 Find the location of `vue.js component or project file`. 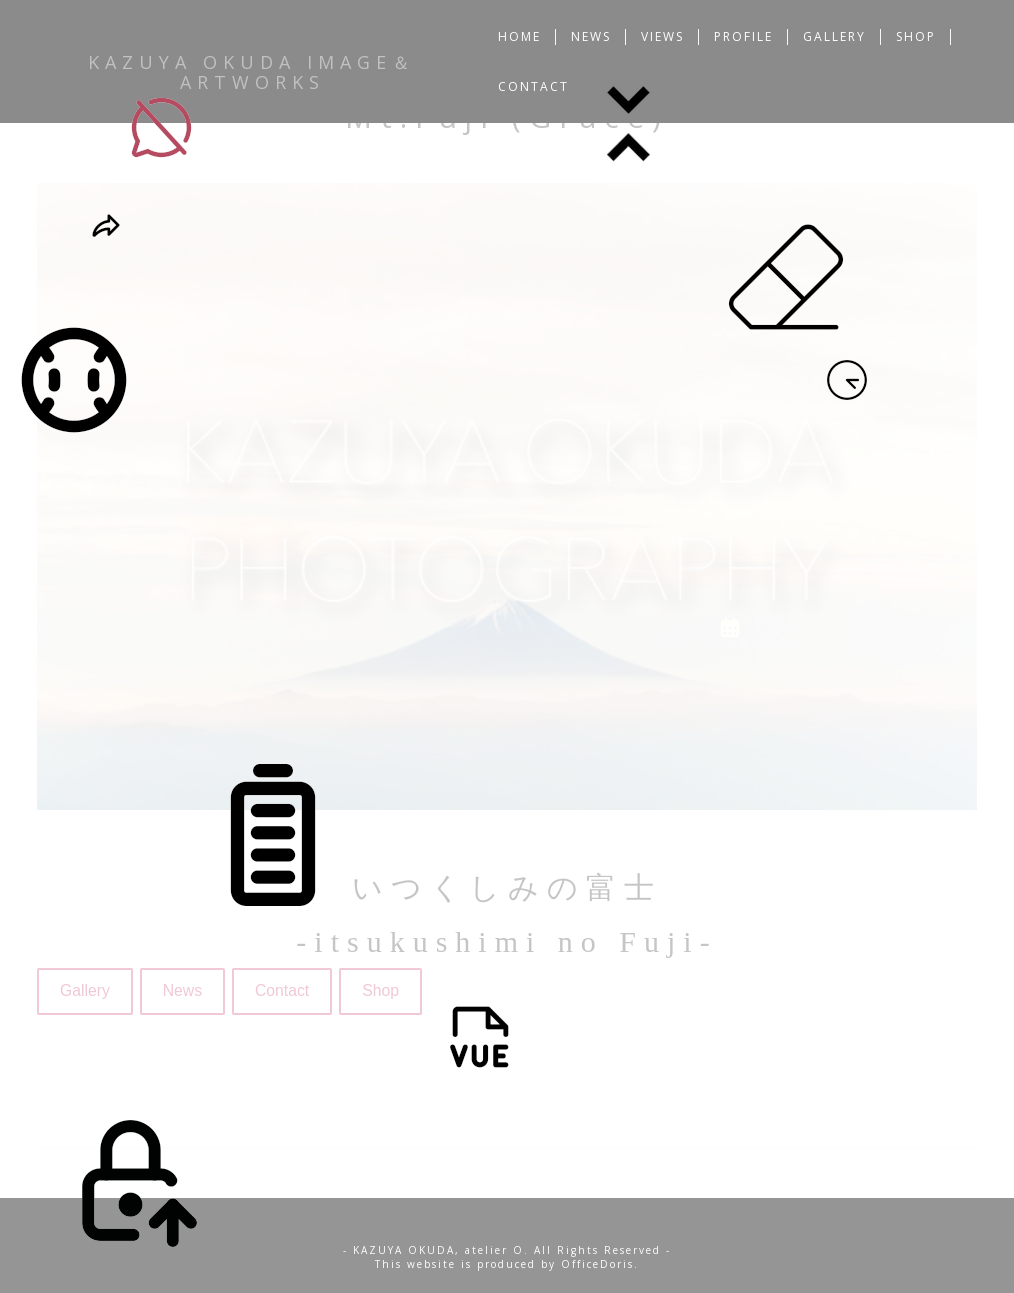

vue.js component or project file is located at coordinates (480, 1039).